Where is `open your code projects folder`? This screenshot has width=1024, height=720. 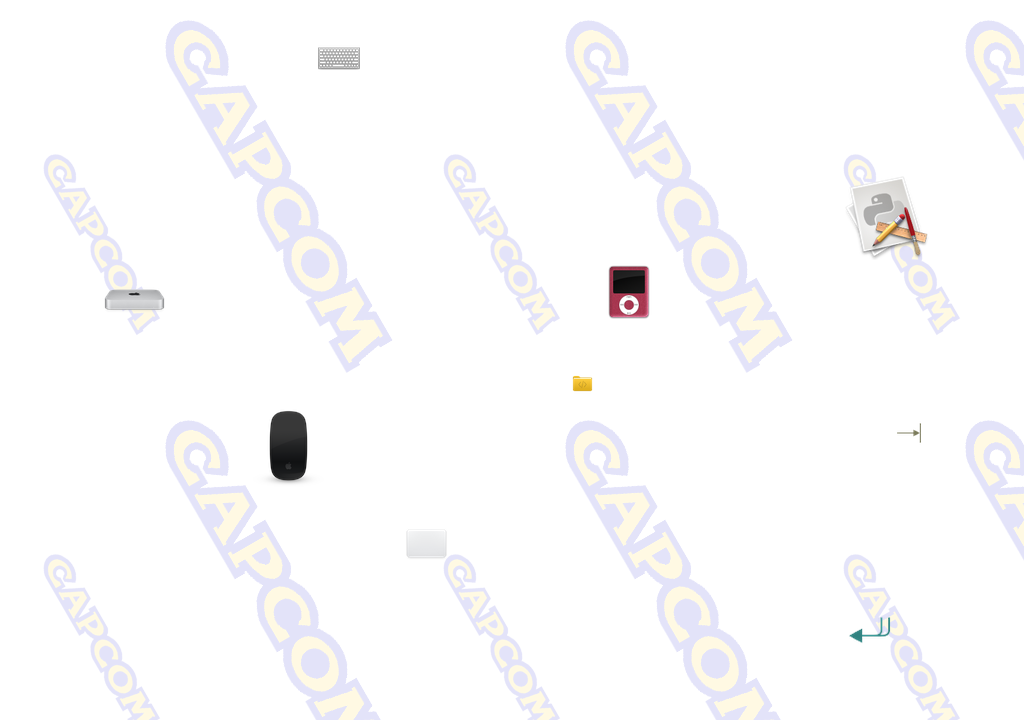 open your code projects folder is located at coordinates (582, 383).